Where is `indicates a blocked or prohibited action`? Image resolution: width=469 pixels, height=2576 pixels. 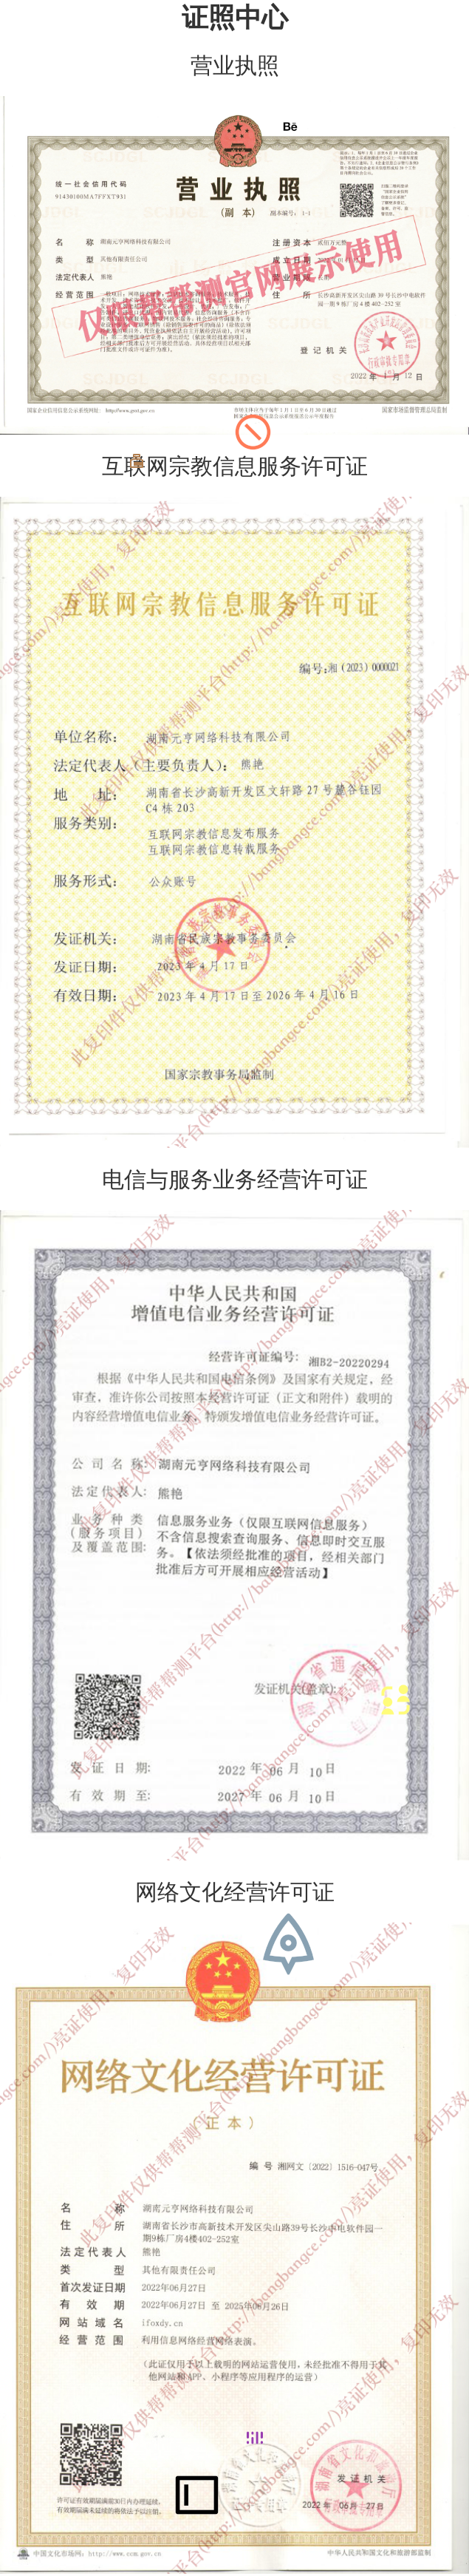
indicates a blocked or prohibited action is located at coordinates (253, 432).